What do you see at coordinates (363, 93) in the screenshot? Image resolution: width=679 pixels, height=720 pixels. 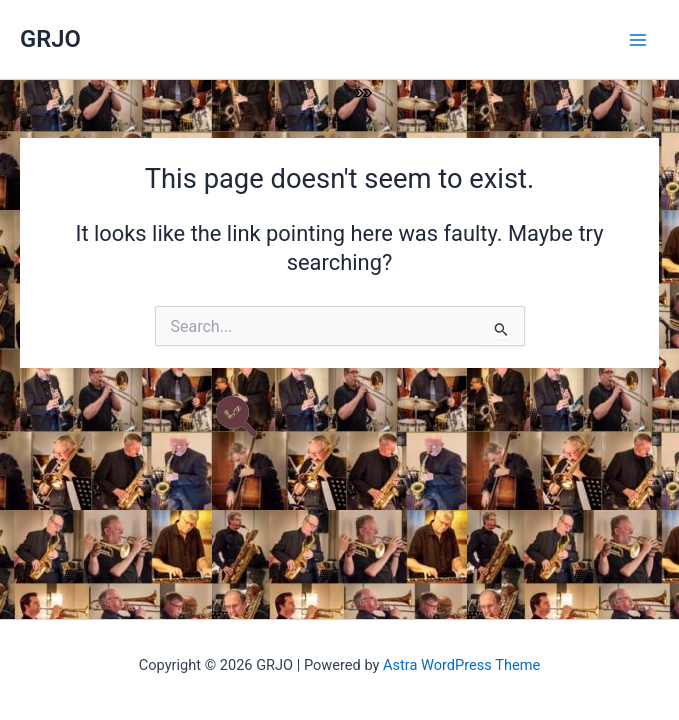 I see `inertia.js framework logo` at bounding box center [363, 93].